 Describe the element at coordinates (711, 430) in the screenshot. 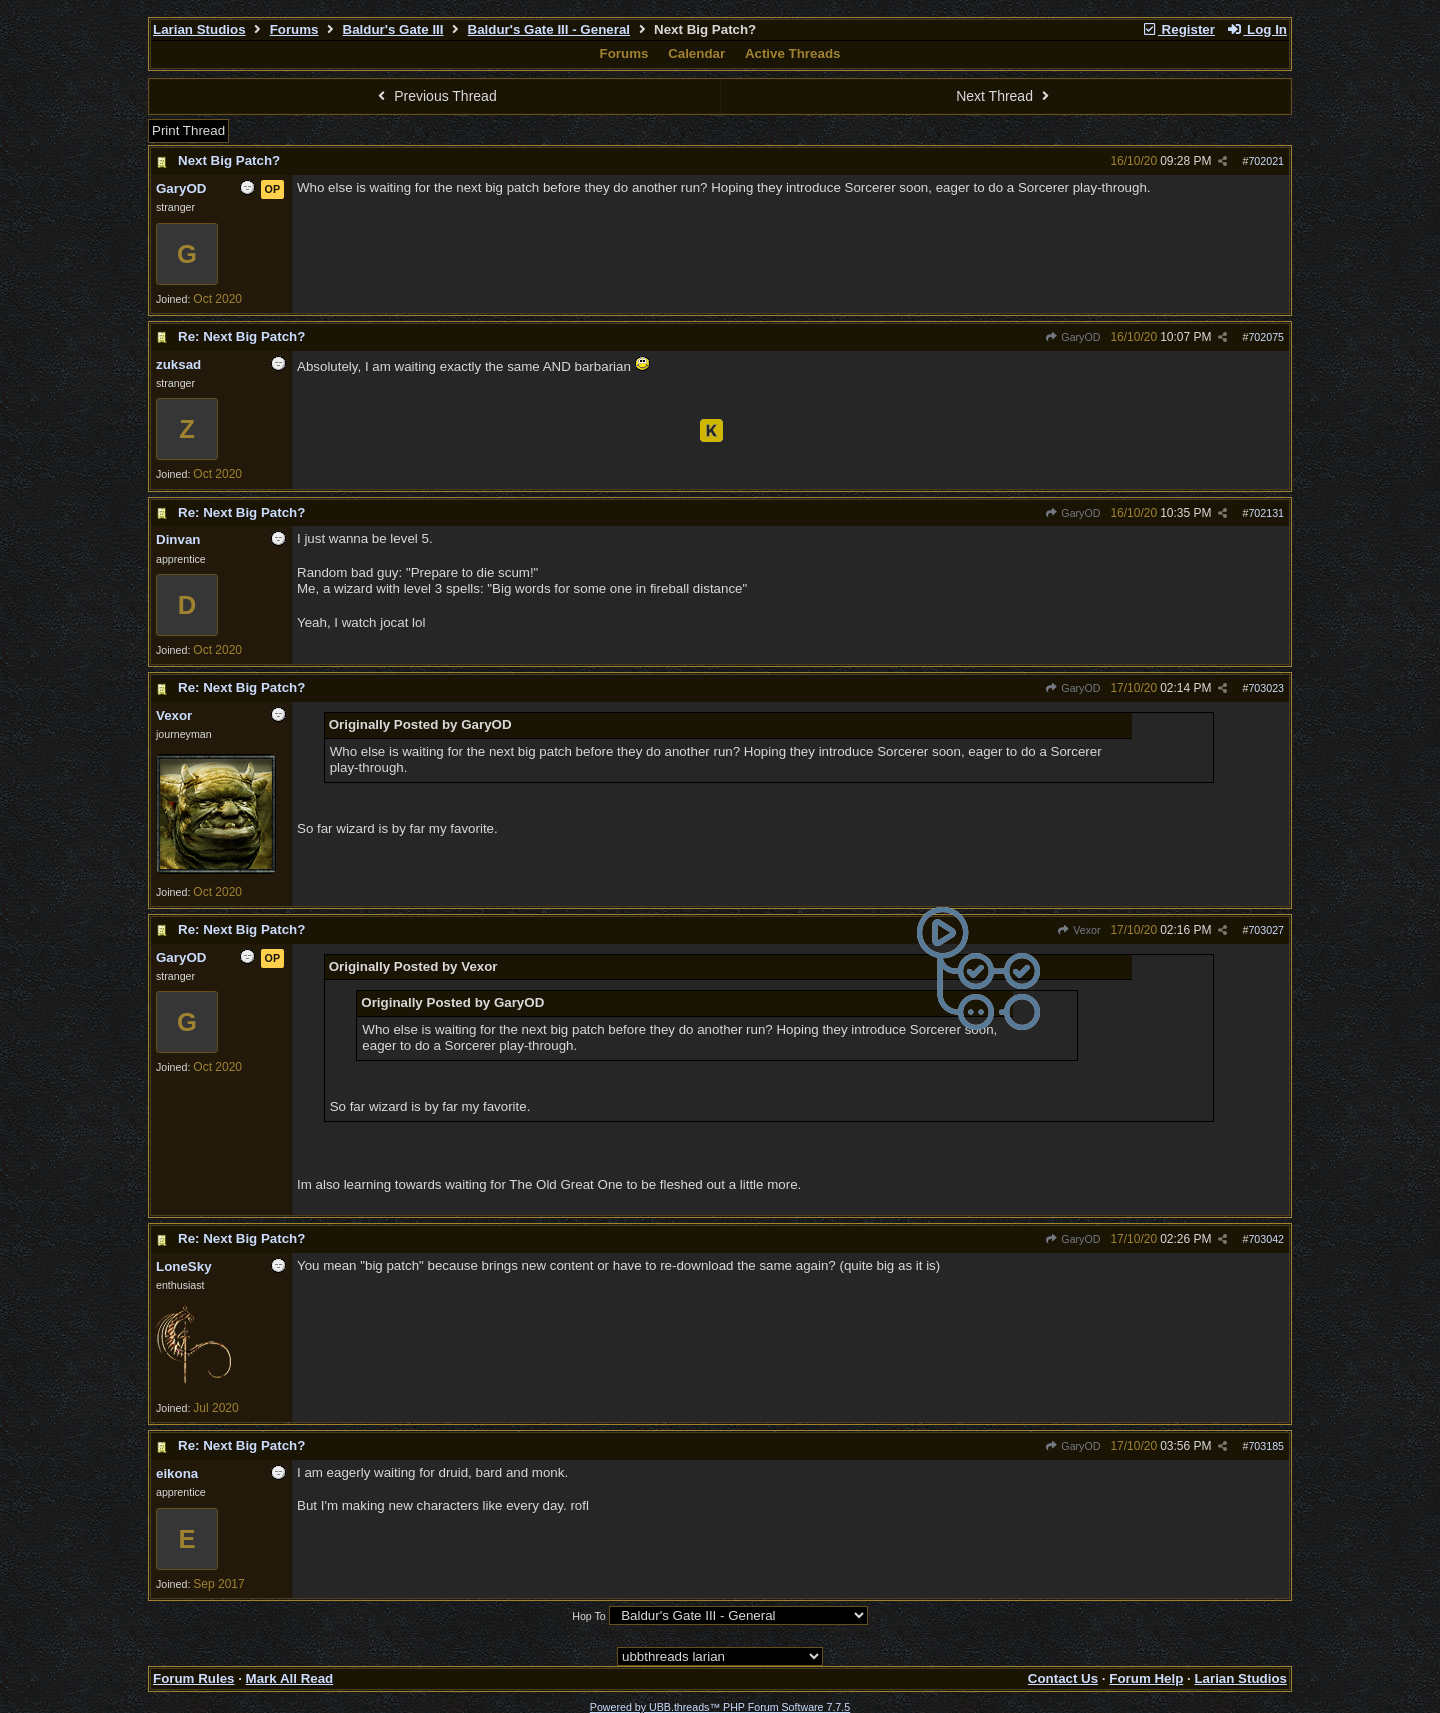

I see `keystone CMS logo` at that location.